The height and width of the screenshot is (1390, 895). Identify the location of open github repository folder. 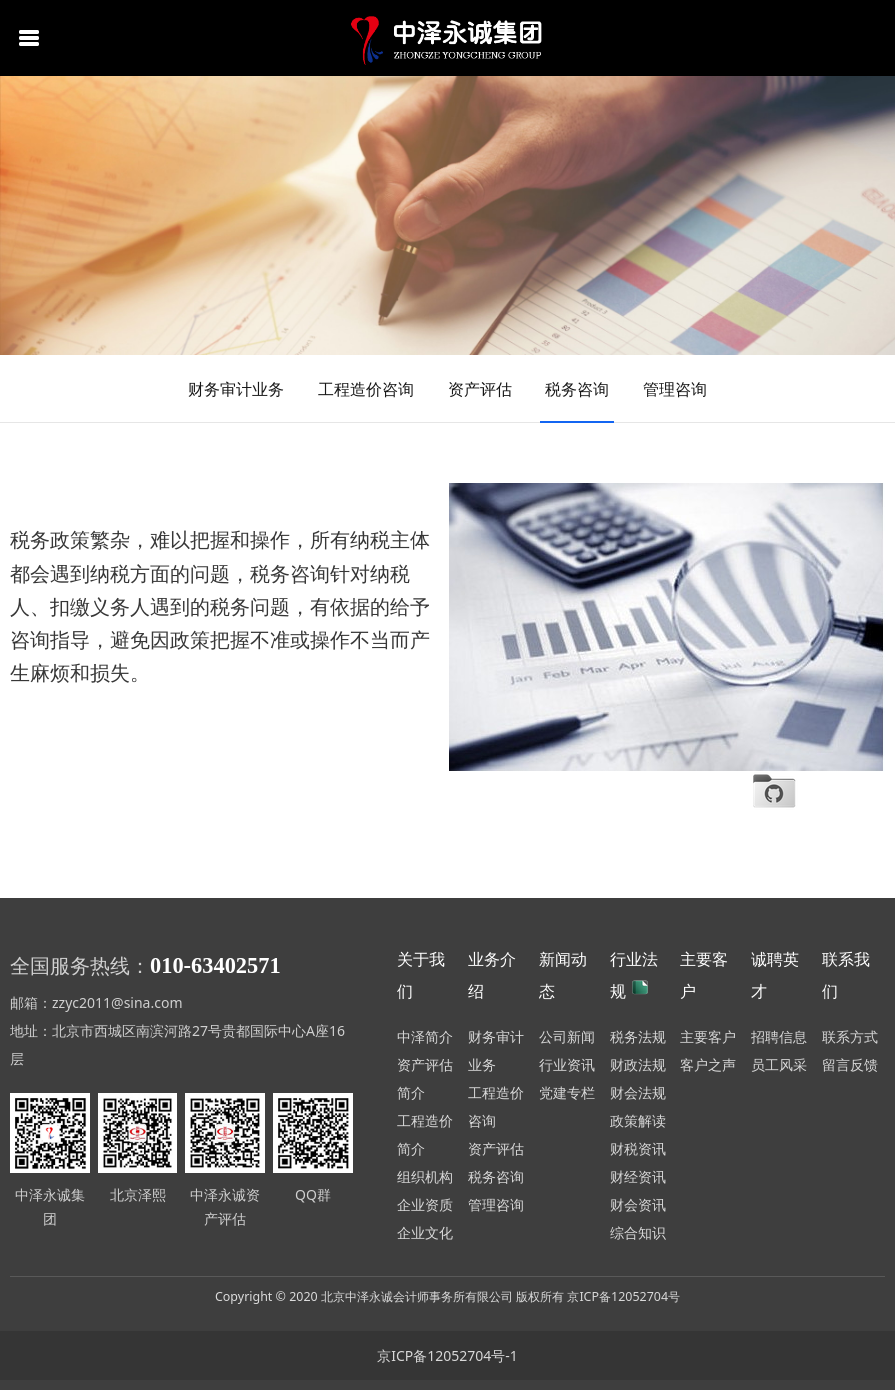
(774, 792).